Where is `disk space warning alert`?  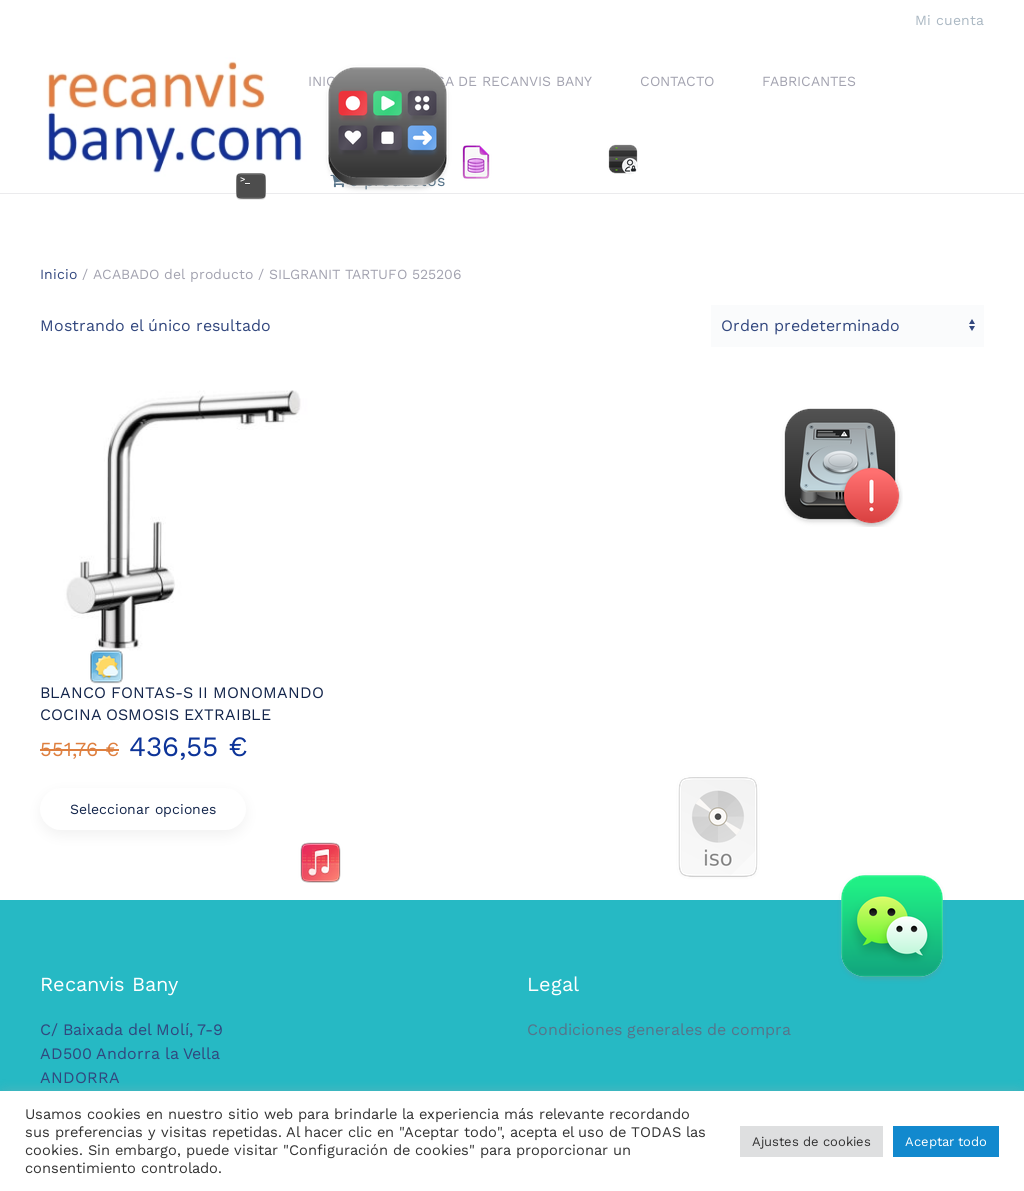
disk space warning alert is located at coordinates (840, 464).